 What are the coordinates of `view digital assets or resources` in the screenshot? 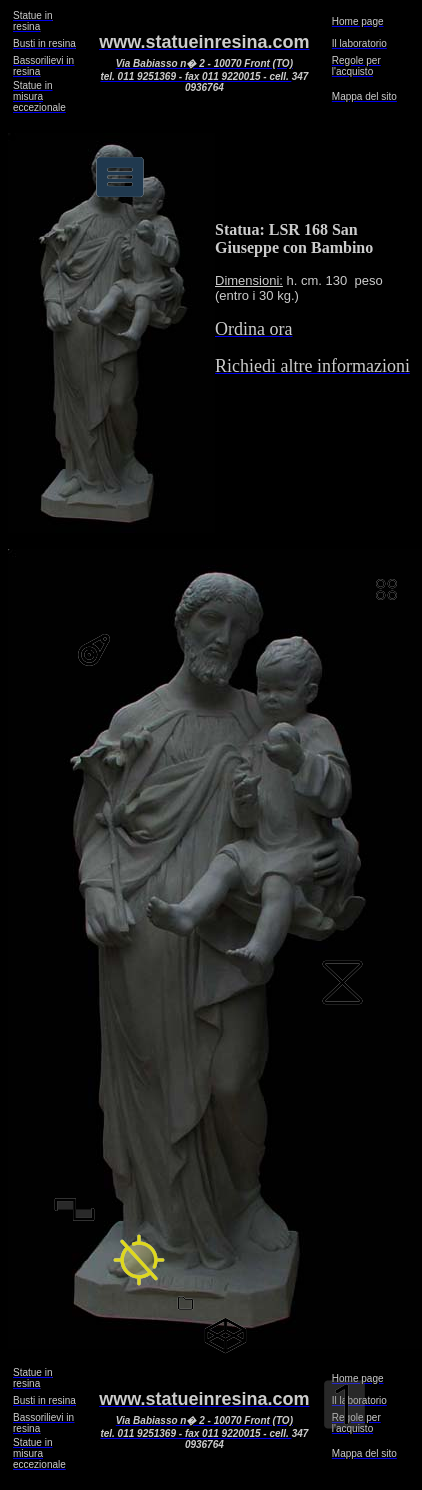 It's located at (94, 650).